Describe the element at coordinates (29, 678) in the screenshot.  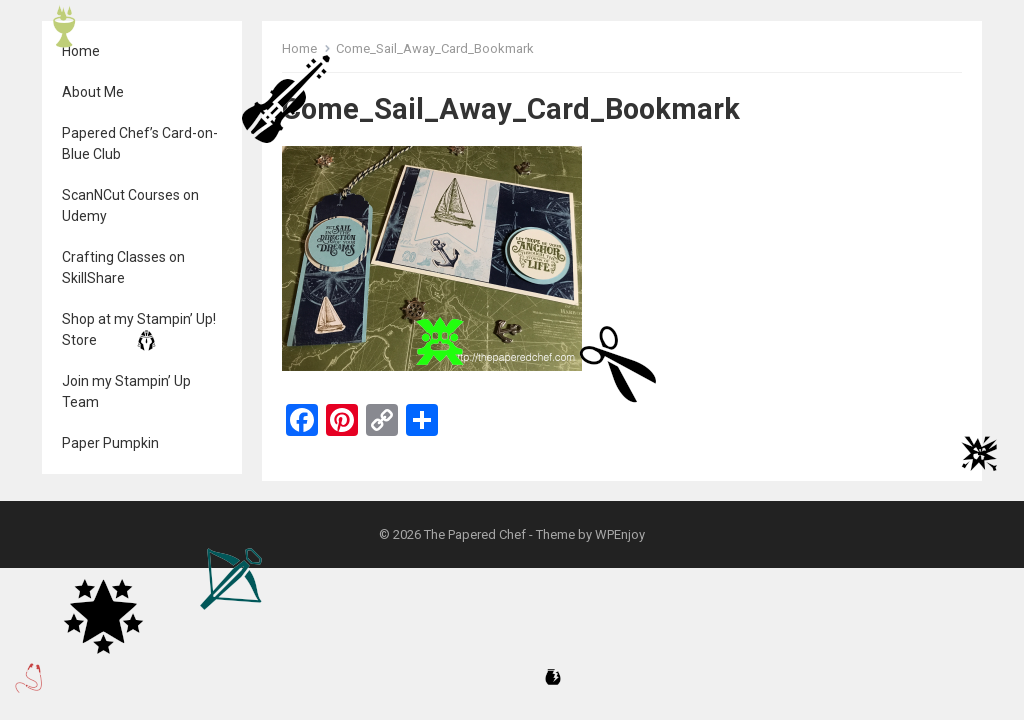
I see `connect to wireless earbuds` at that location.